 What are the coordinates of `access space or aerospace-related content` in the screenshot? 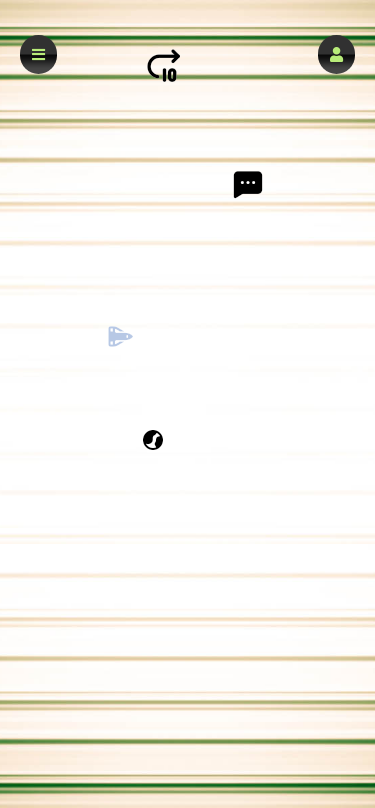 It's located at (121, 336).